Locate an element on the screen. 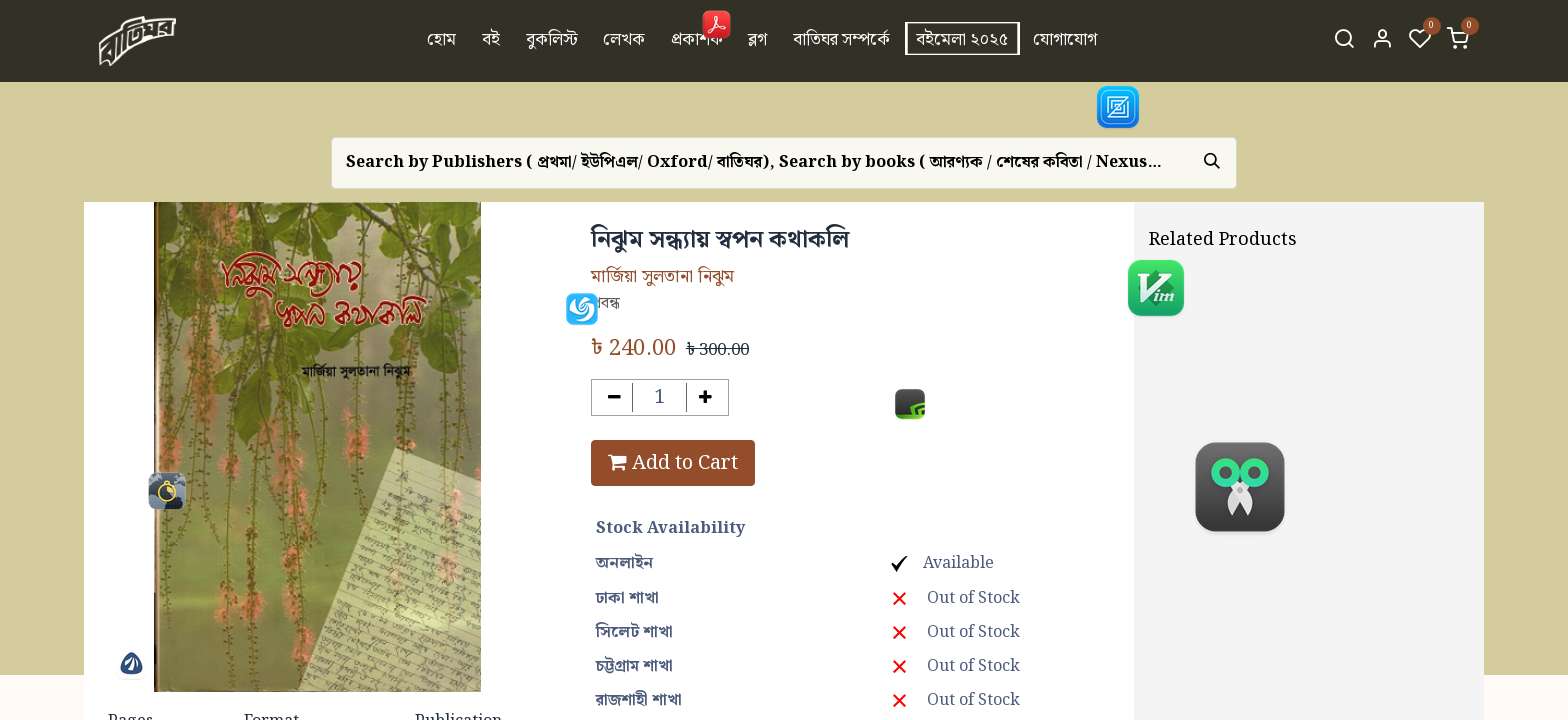  open vim text editor is located at coordinates (1156, 288).